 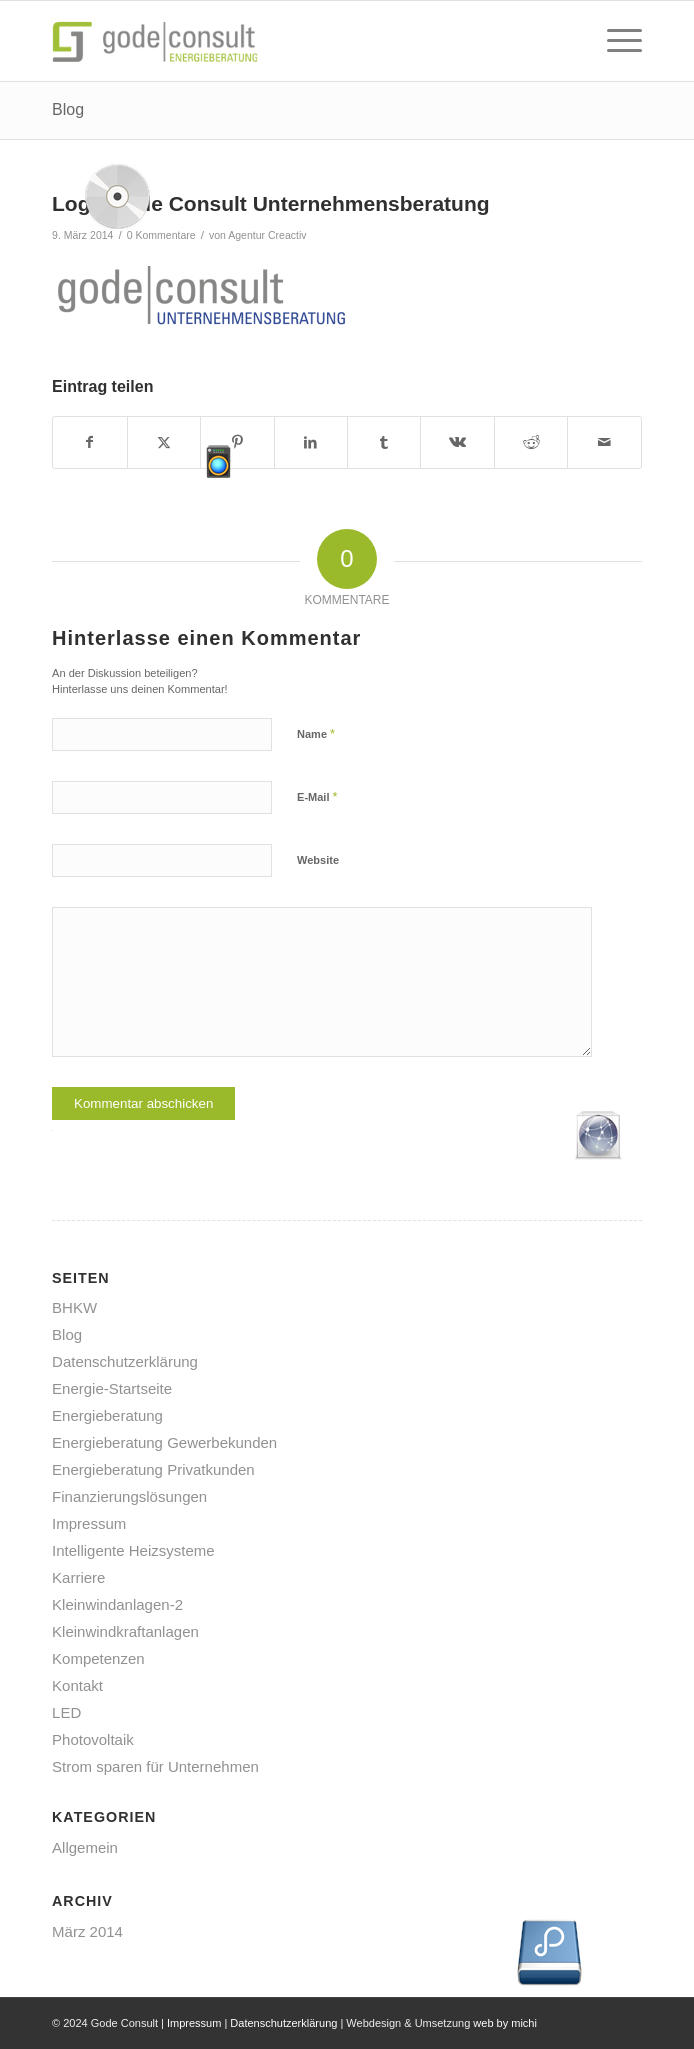 I want to click on indicates a rewritable CD drive or disc, so click(x=117, y=196).